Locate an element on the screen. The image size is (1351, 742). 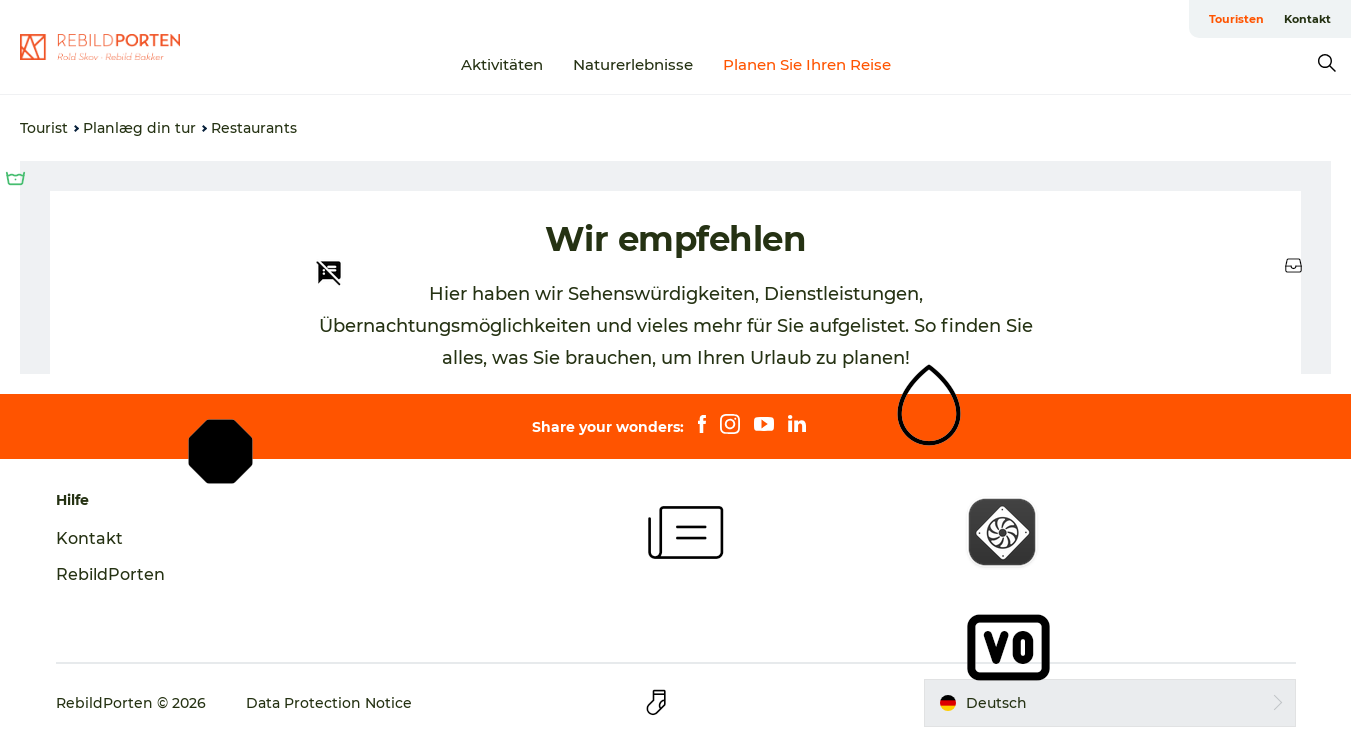
view inbox or incoming files is located at coordinates (1293, 265).